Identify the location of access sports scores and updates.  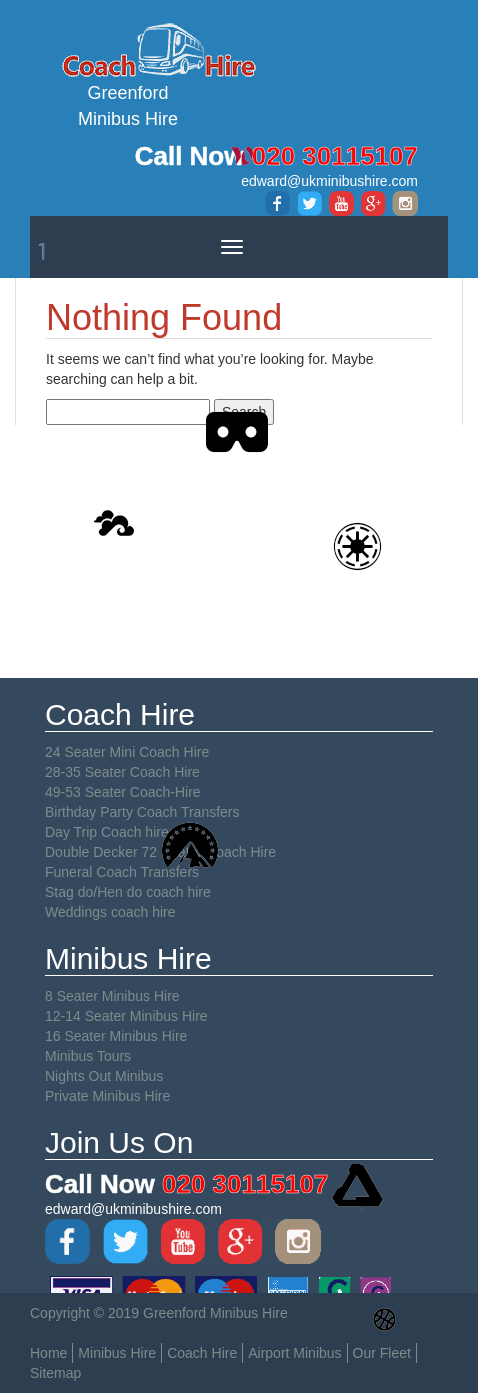
(384, 1319).